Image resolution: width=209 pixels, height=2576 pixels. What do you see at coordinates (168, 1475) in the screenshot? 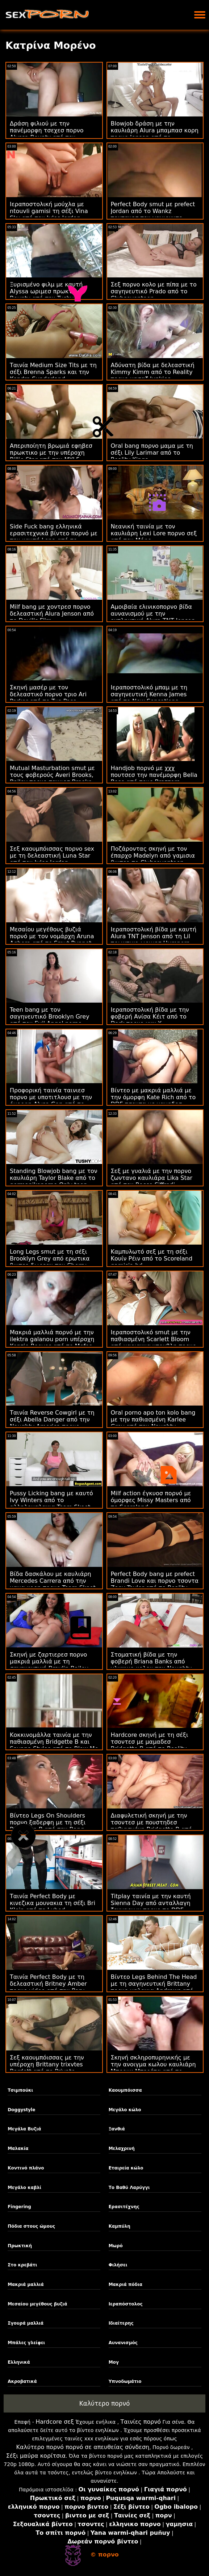
I see `view image file` at bounding box center [168, 1475].